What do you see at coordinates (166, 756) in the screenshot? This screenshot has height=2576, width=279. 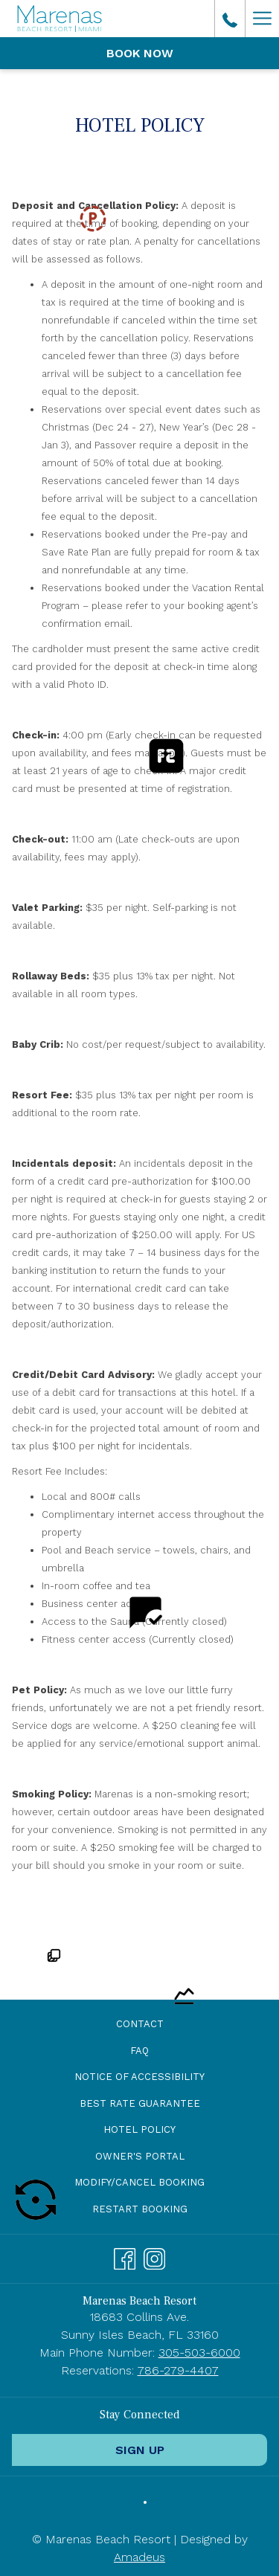 I see `toggle F2 function key shortcut` at bounding box center [166, 756].